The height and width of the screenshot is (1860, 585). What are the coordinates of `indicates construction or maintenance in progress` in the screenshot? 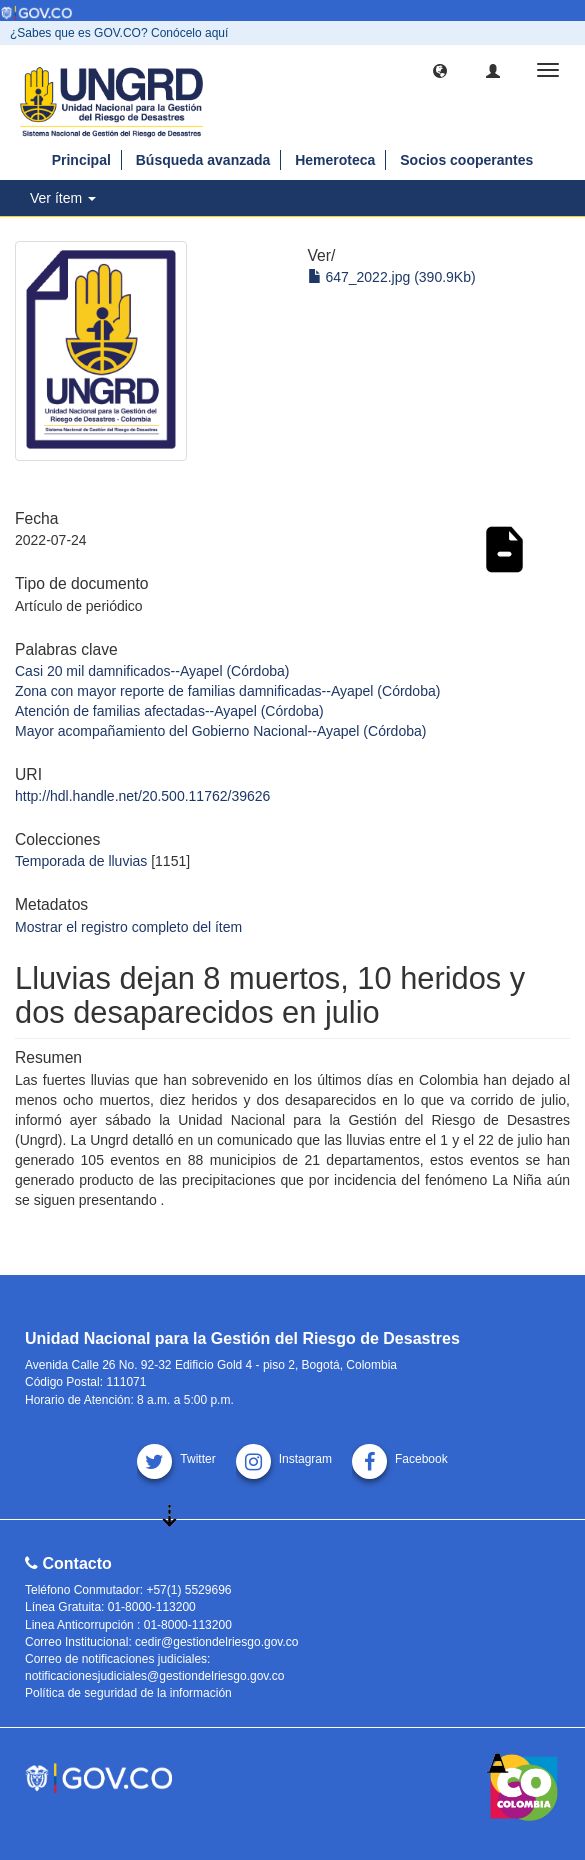 It's located at (497, 1763).